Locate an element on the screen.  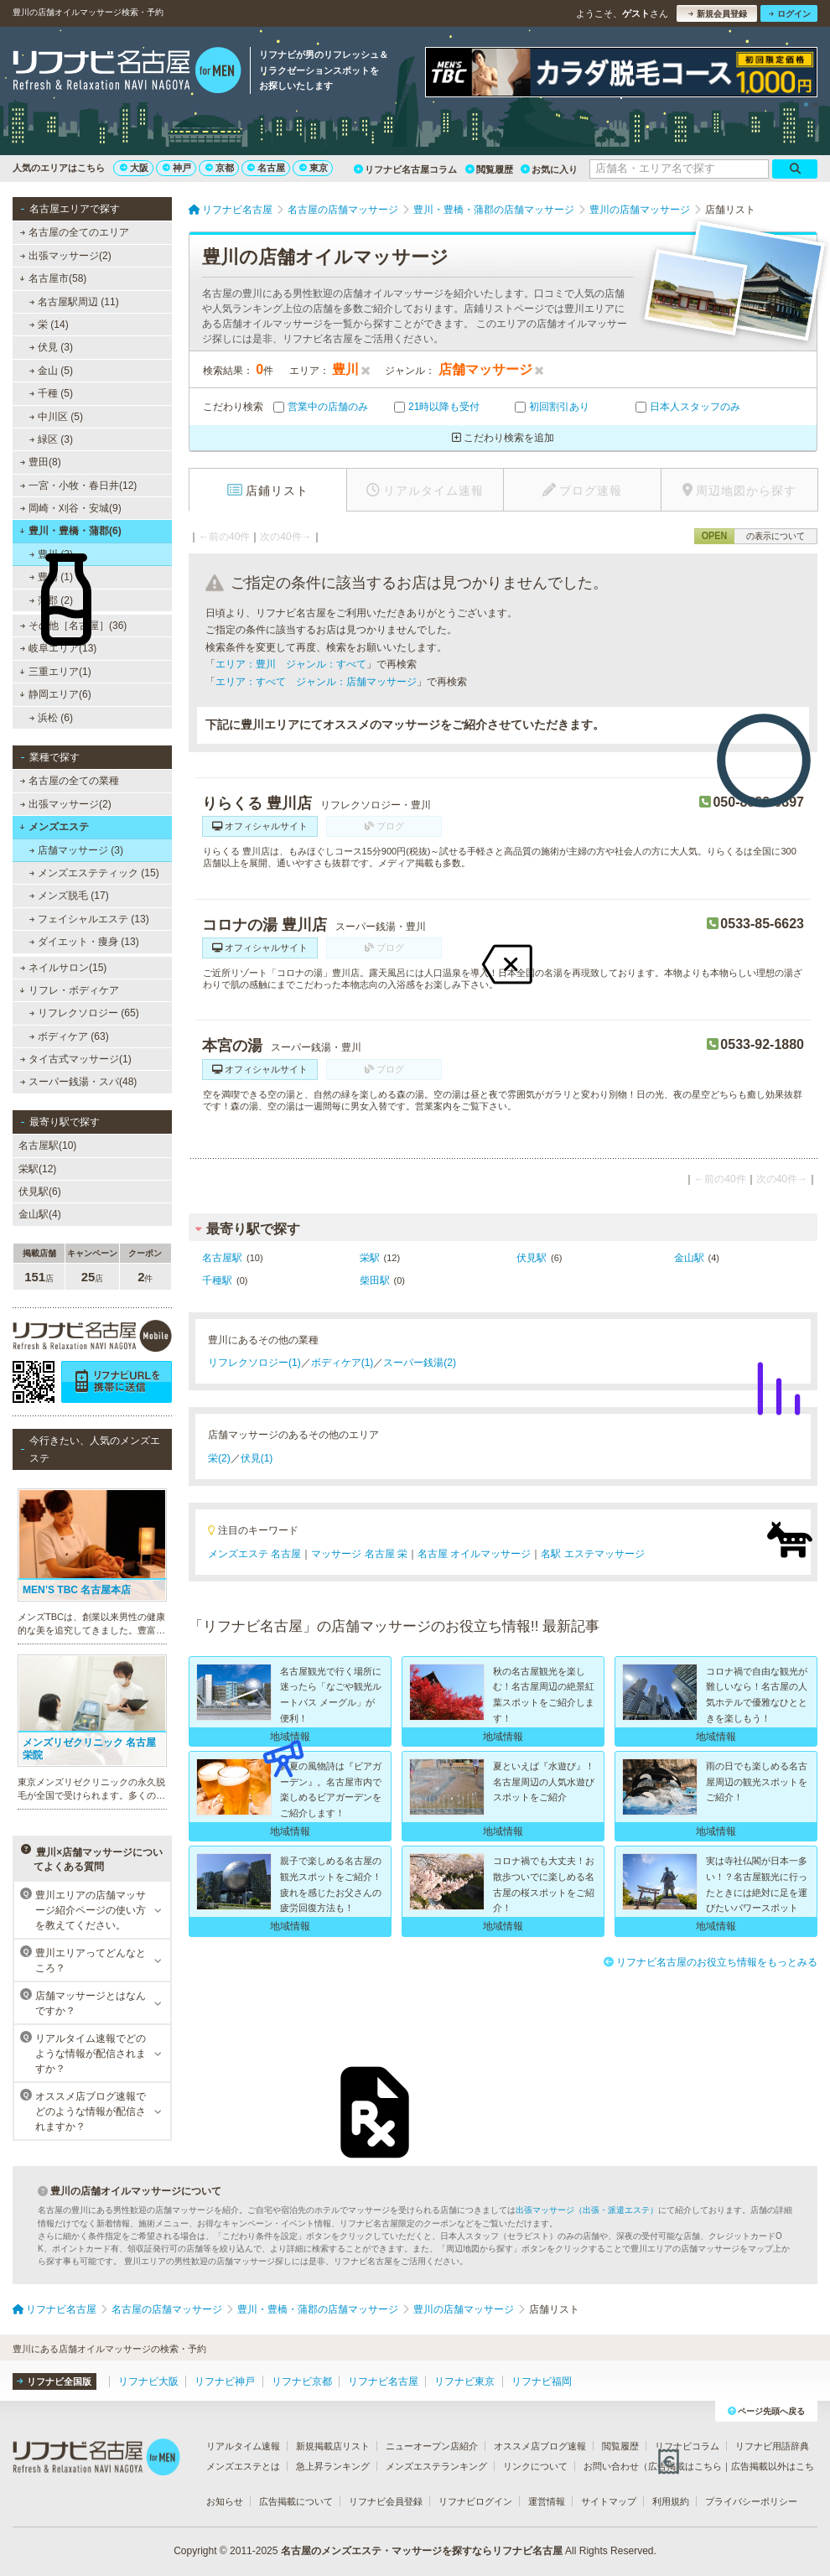
view prescription document is located at coordinates (375, 2112).